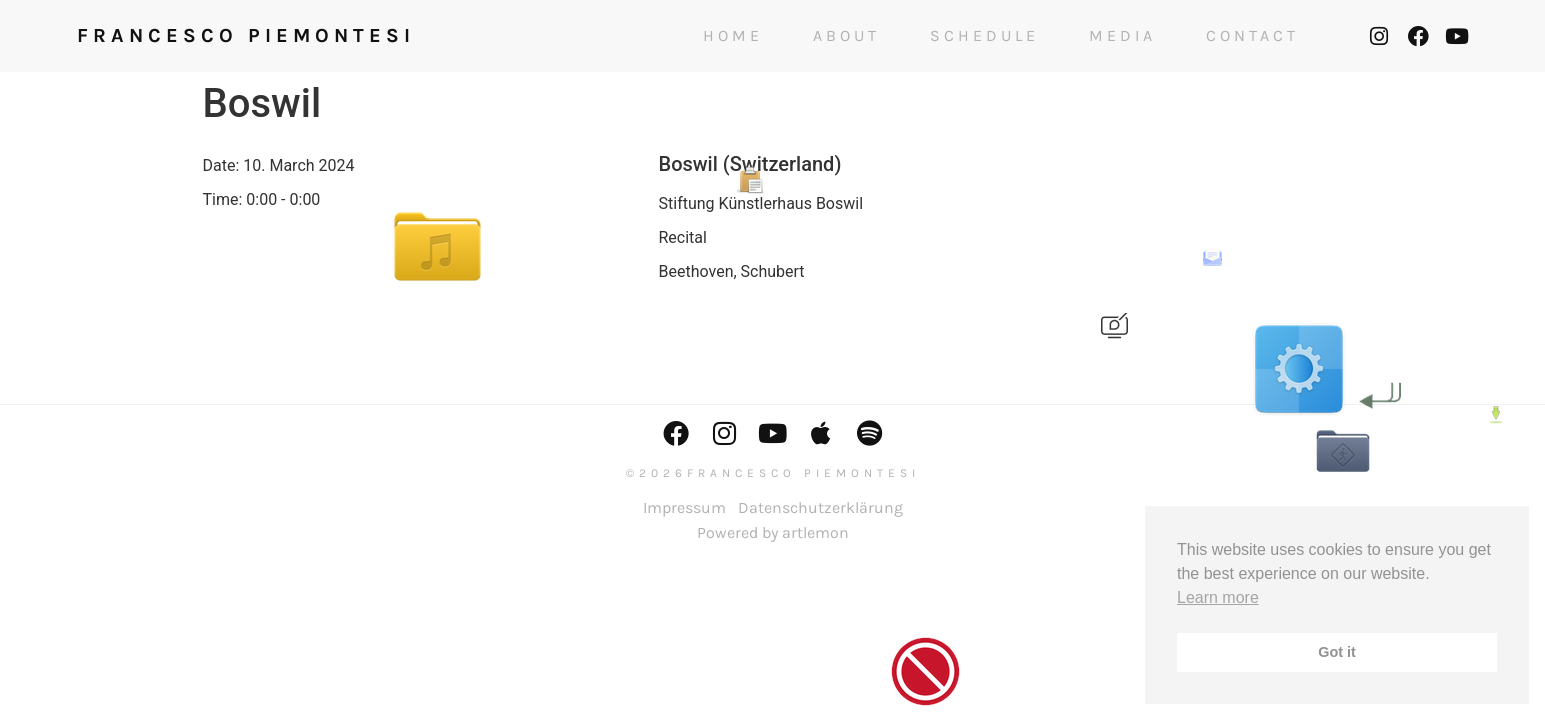 This screenshot has width=1545, height=720. I want to click on paste copied content from clipboard, so click(751, 181).